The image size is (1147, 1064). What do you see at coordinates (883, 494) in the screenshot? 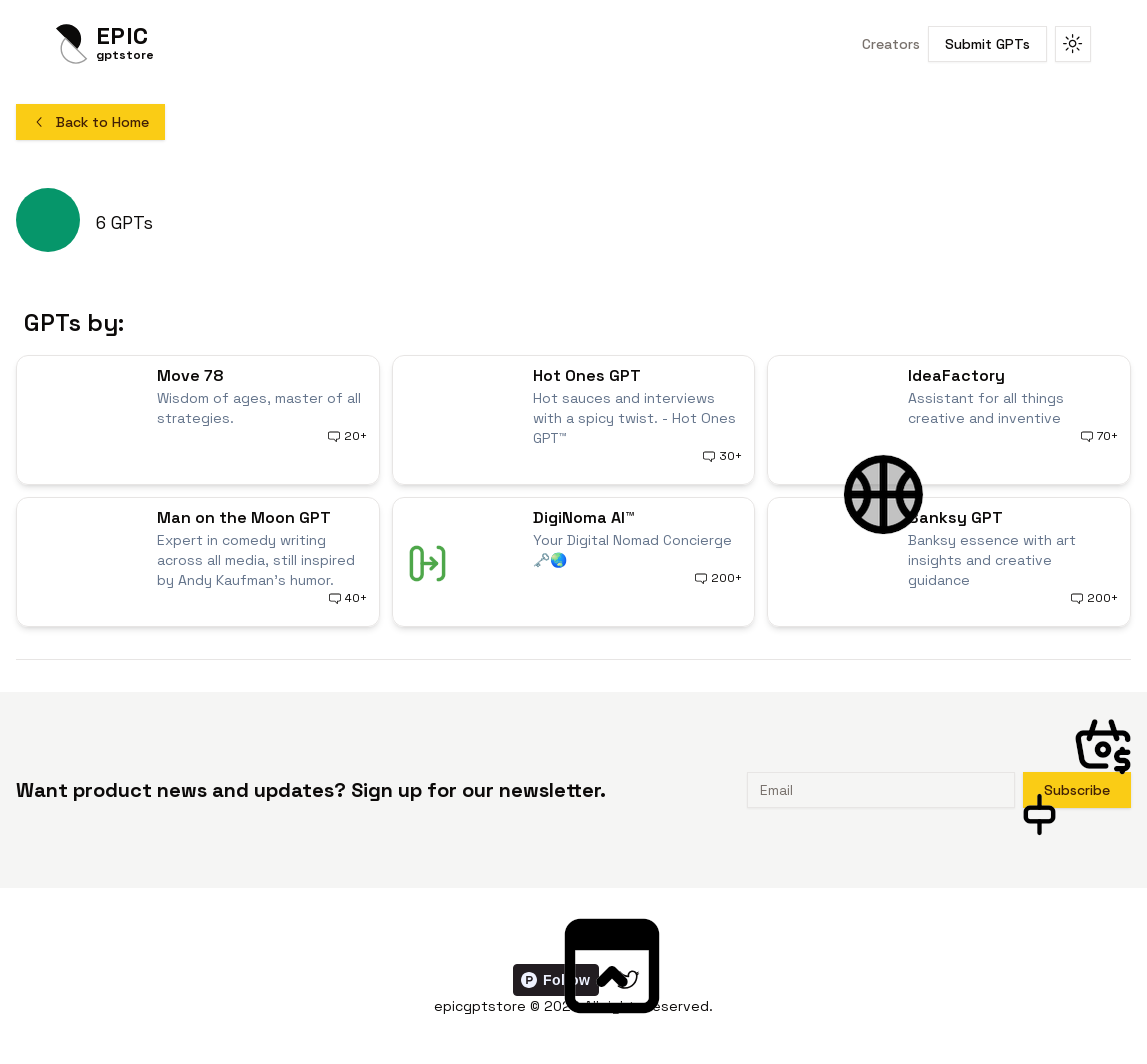
I see `access basketball or sports content` at bounding box center [883, 494].